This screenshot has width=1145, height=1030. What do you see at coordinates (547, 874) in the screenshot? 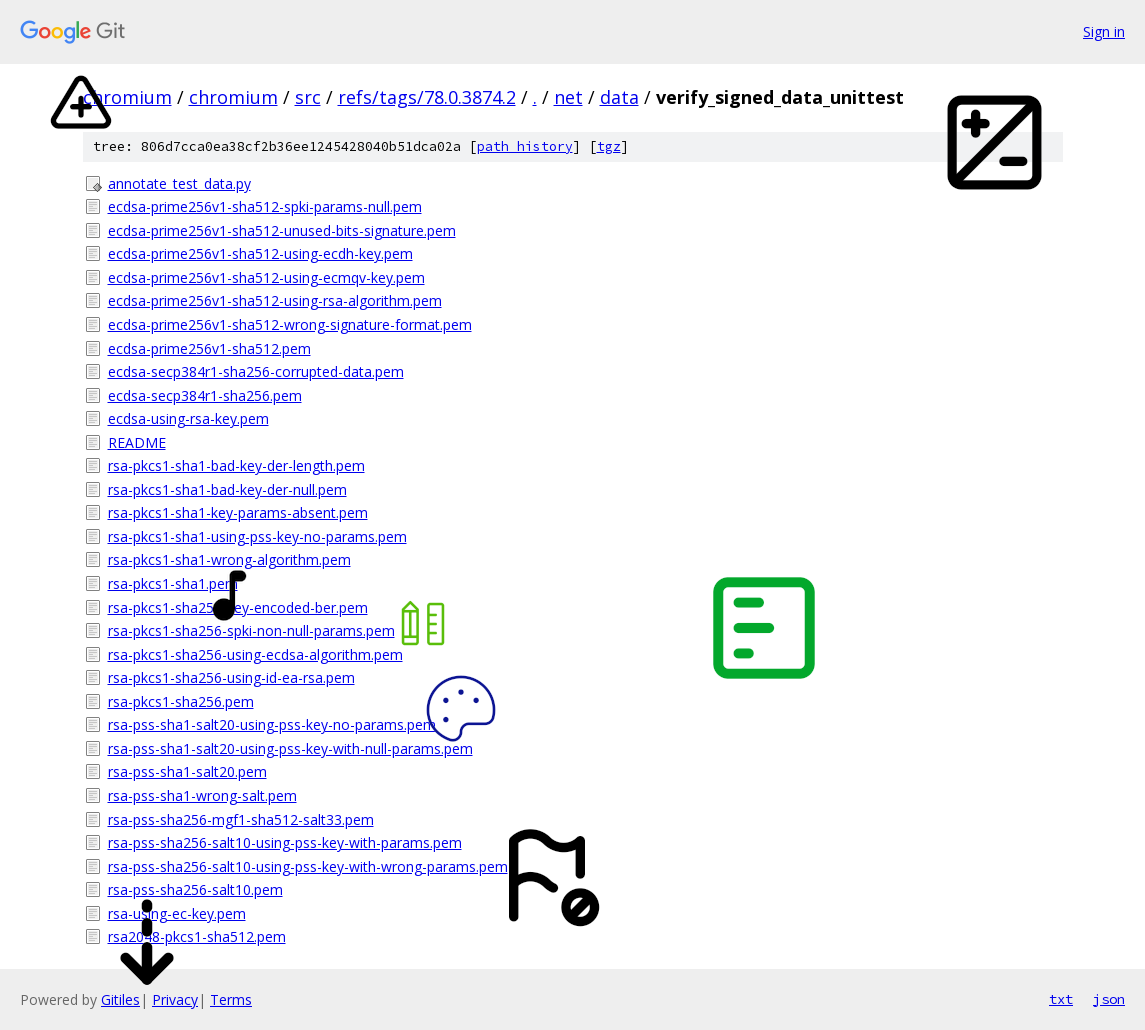
I see `cancel or remove a flagged item` at bounding box center [547, 874].